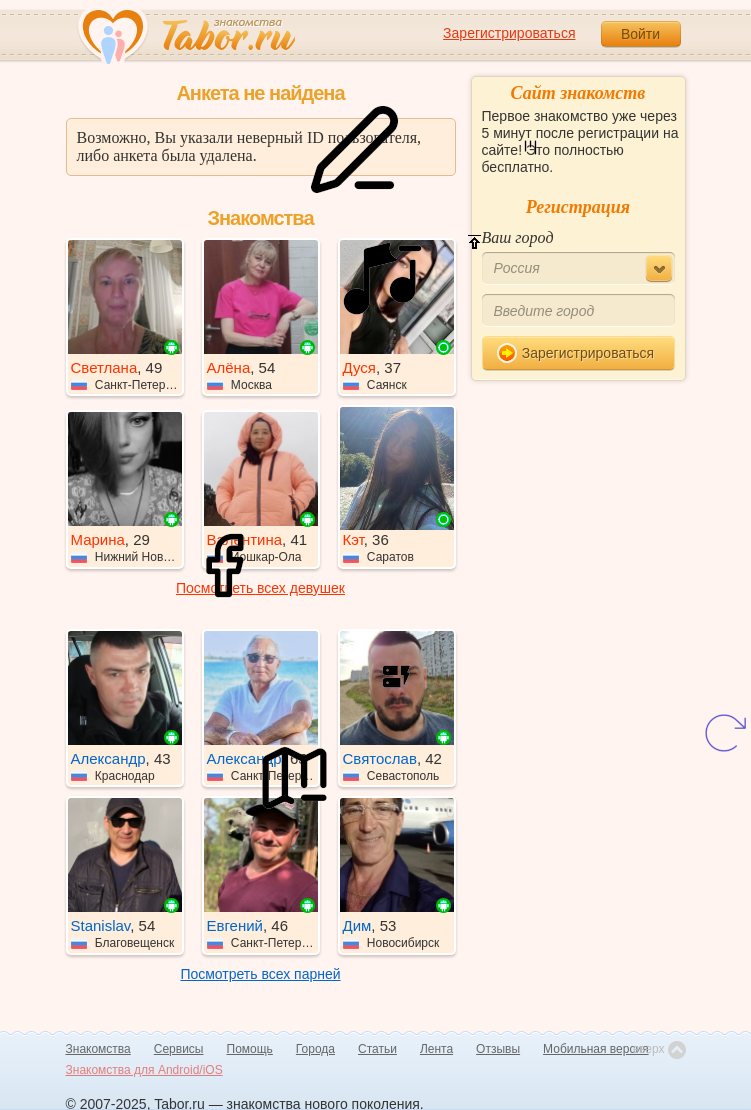  What do you see at coordinates (396, 676) in the screenshot?
I see `access dynamic or auto-generated forms` at bounding box center [396, 676].